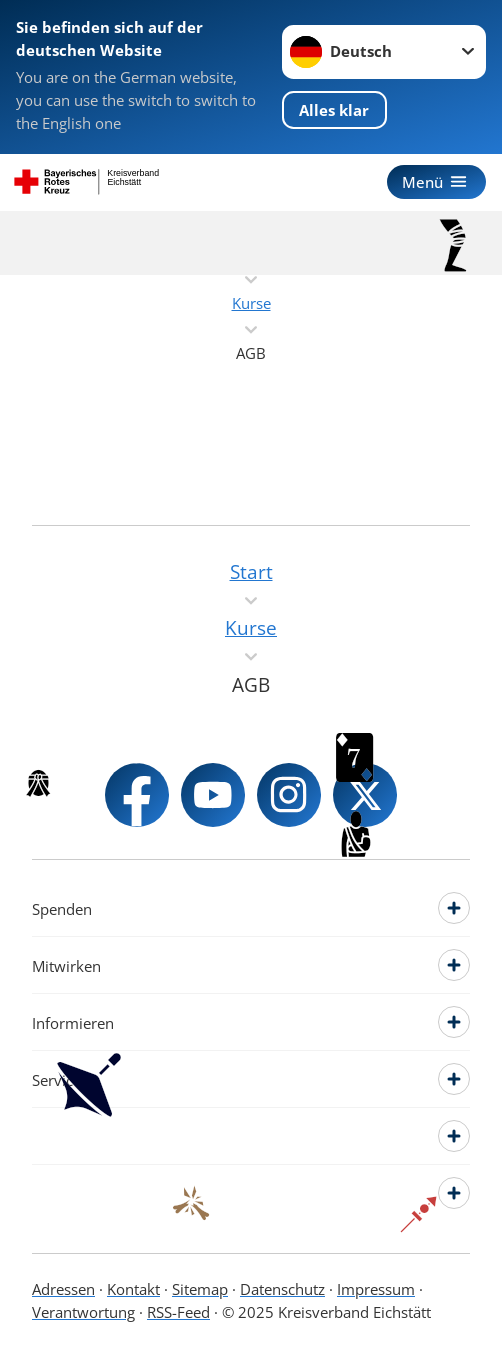 The image size is (502, 1356). I want to click on view injury or recovery status, so click(454, 245).